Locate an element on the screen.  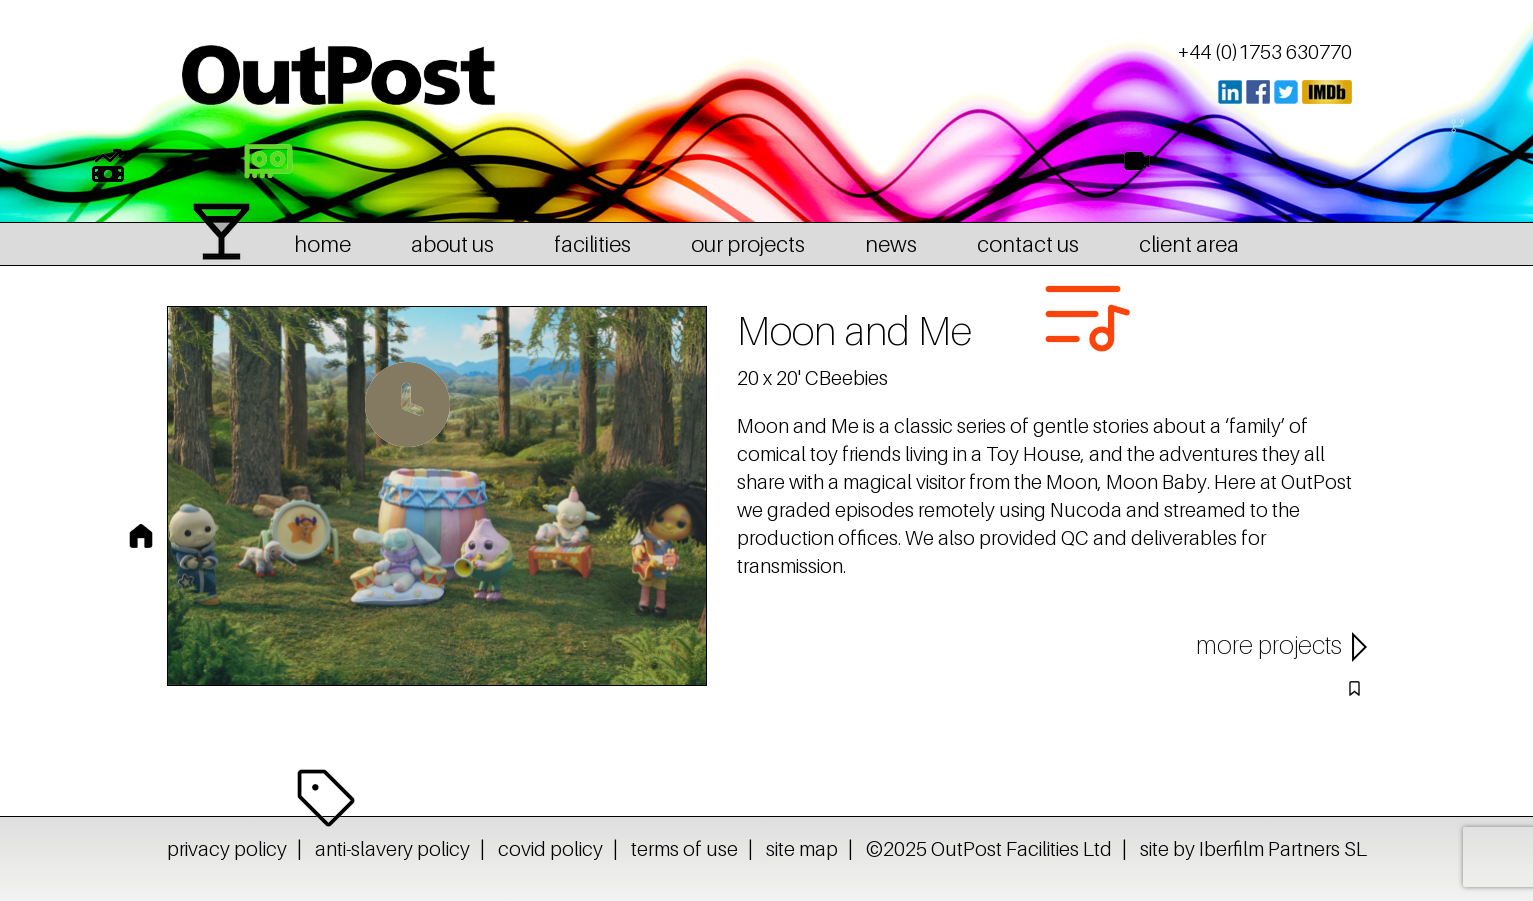
add or manage tags is located at coordinates (326, 798).